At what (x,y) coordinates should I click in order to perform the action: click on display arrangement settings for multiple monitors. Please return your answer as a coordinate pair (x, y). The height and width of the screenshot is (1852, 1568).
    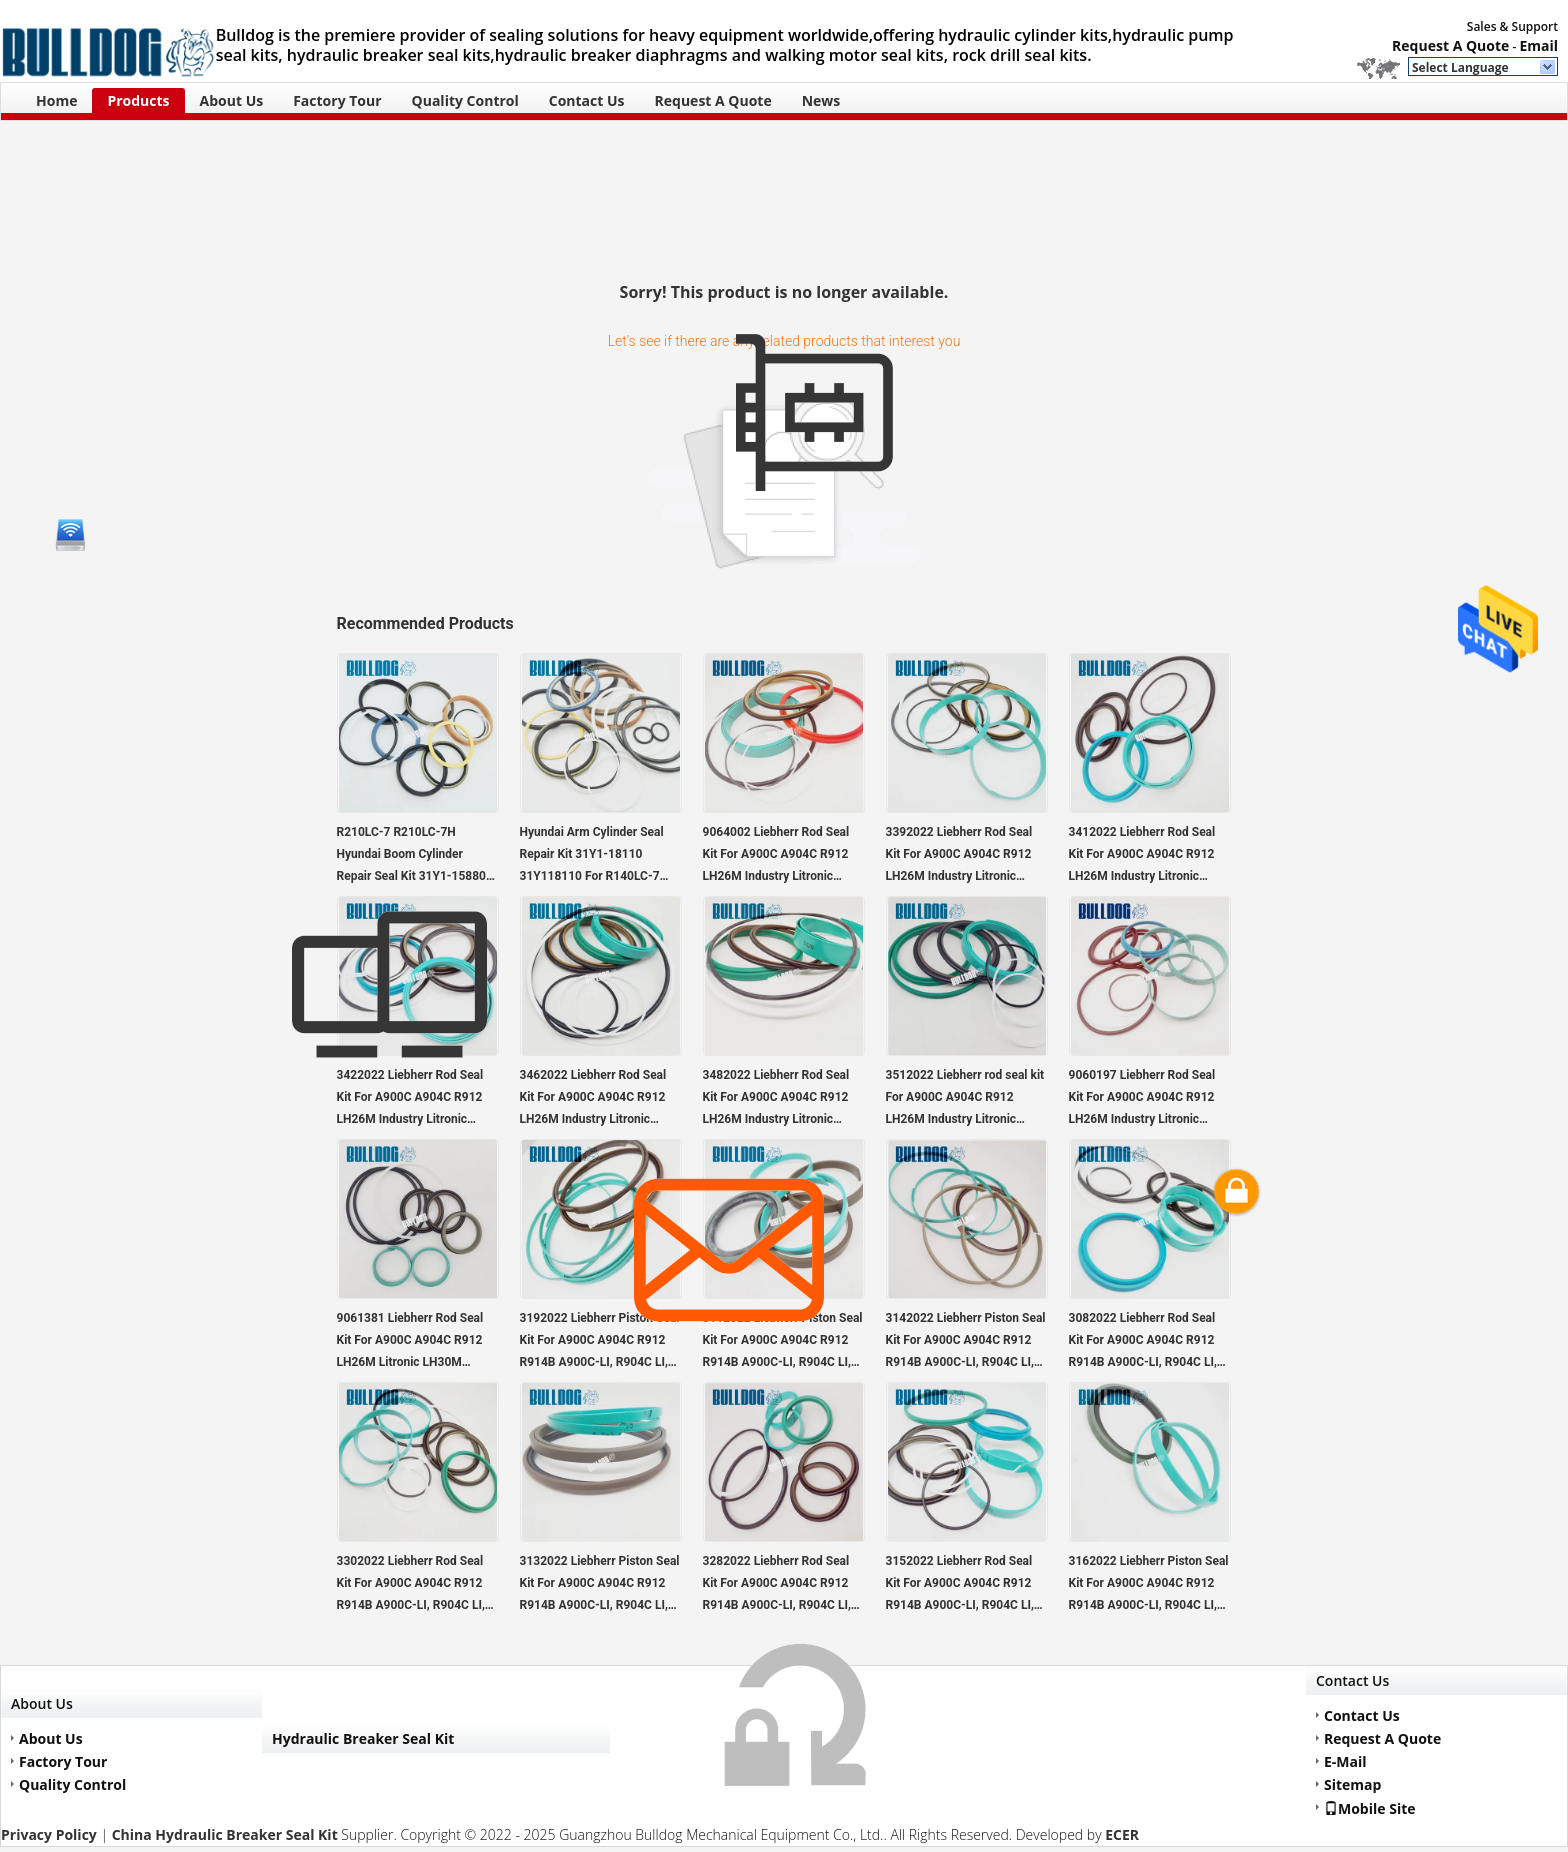
    Looking at the image, I should click on (389, 984).